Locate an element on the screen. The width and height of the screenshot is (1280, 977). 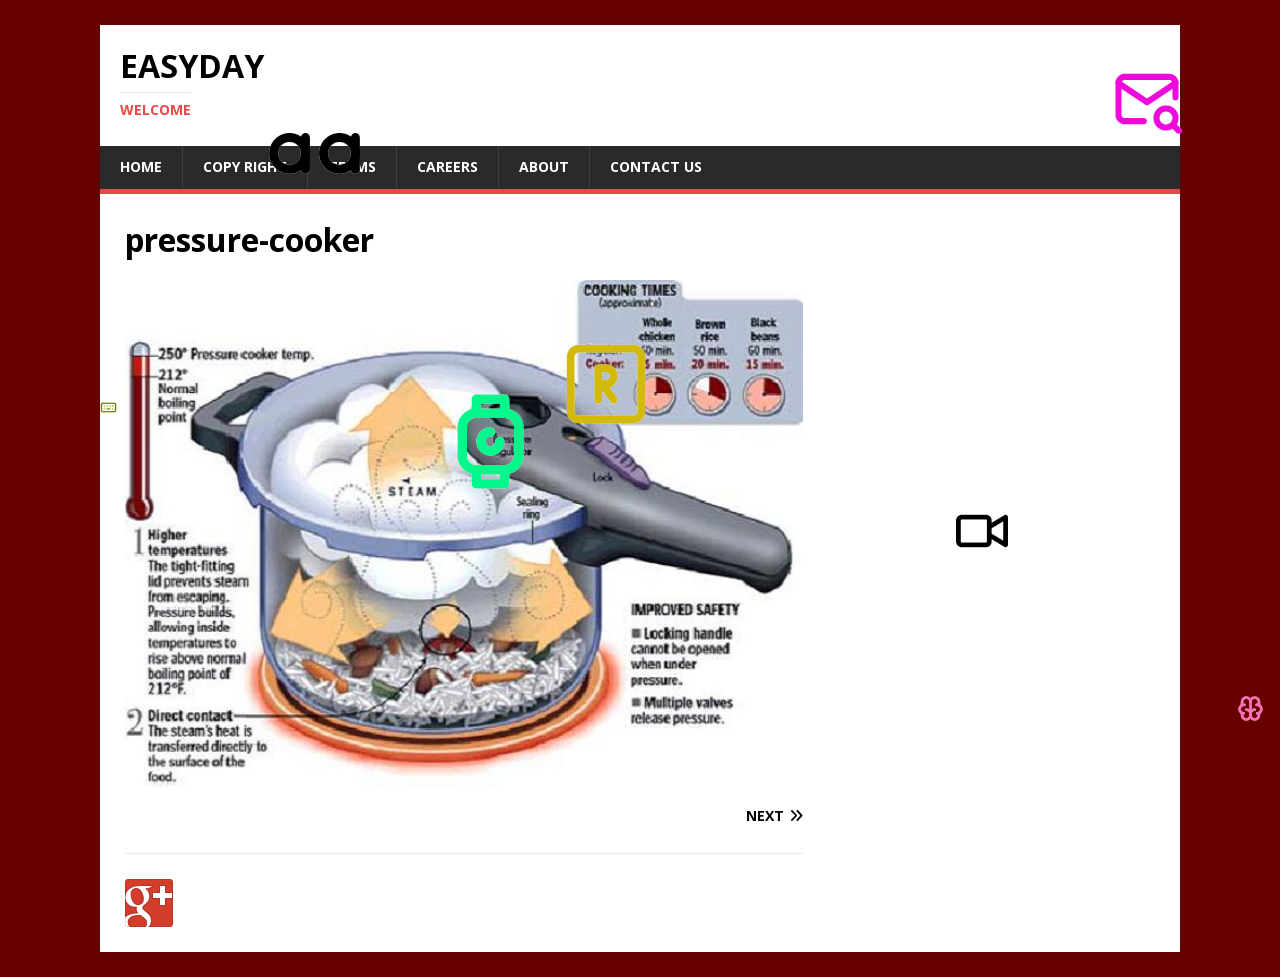
access AI or smart features is located at coordinates (1250, 708).